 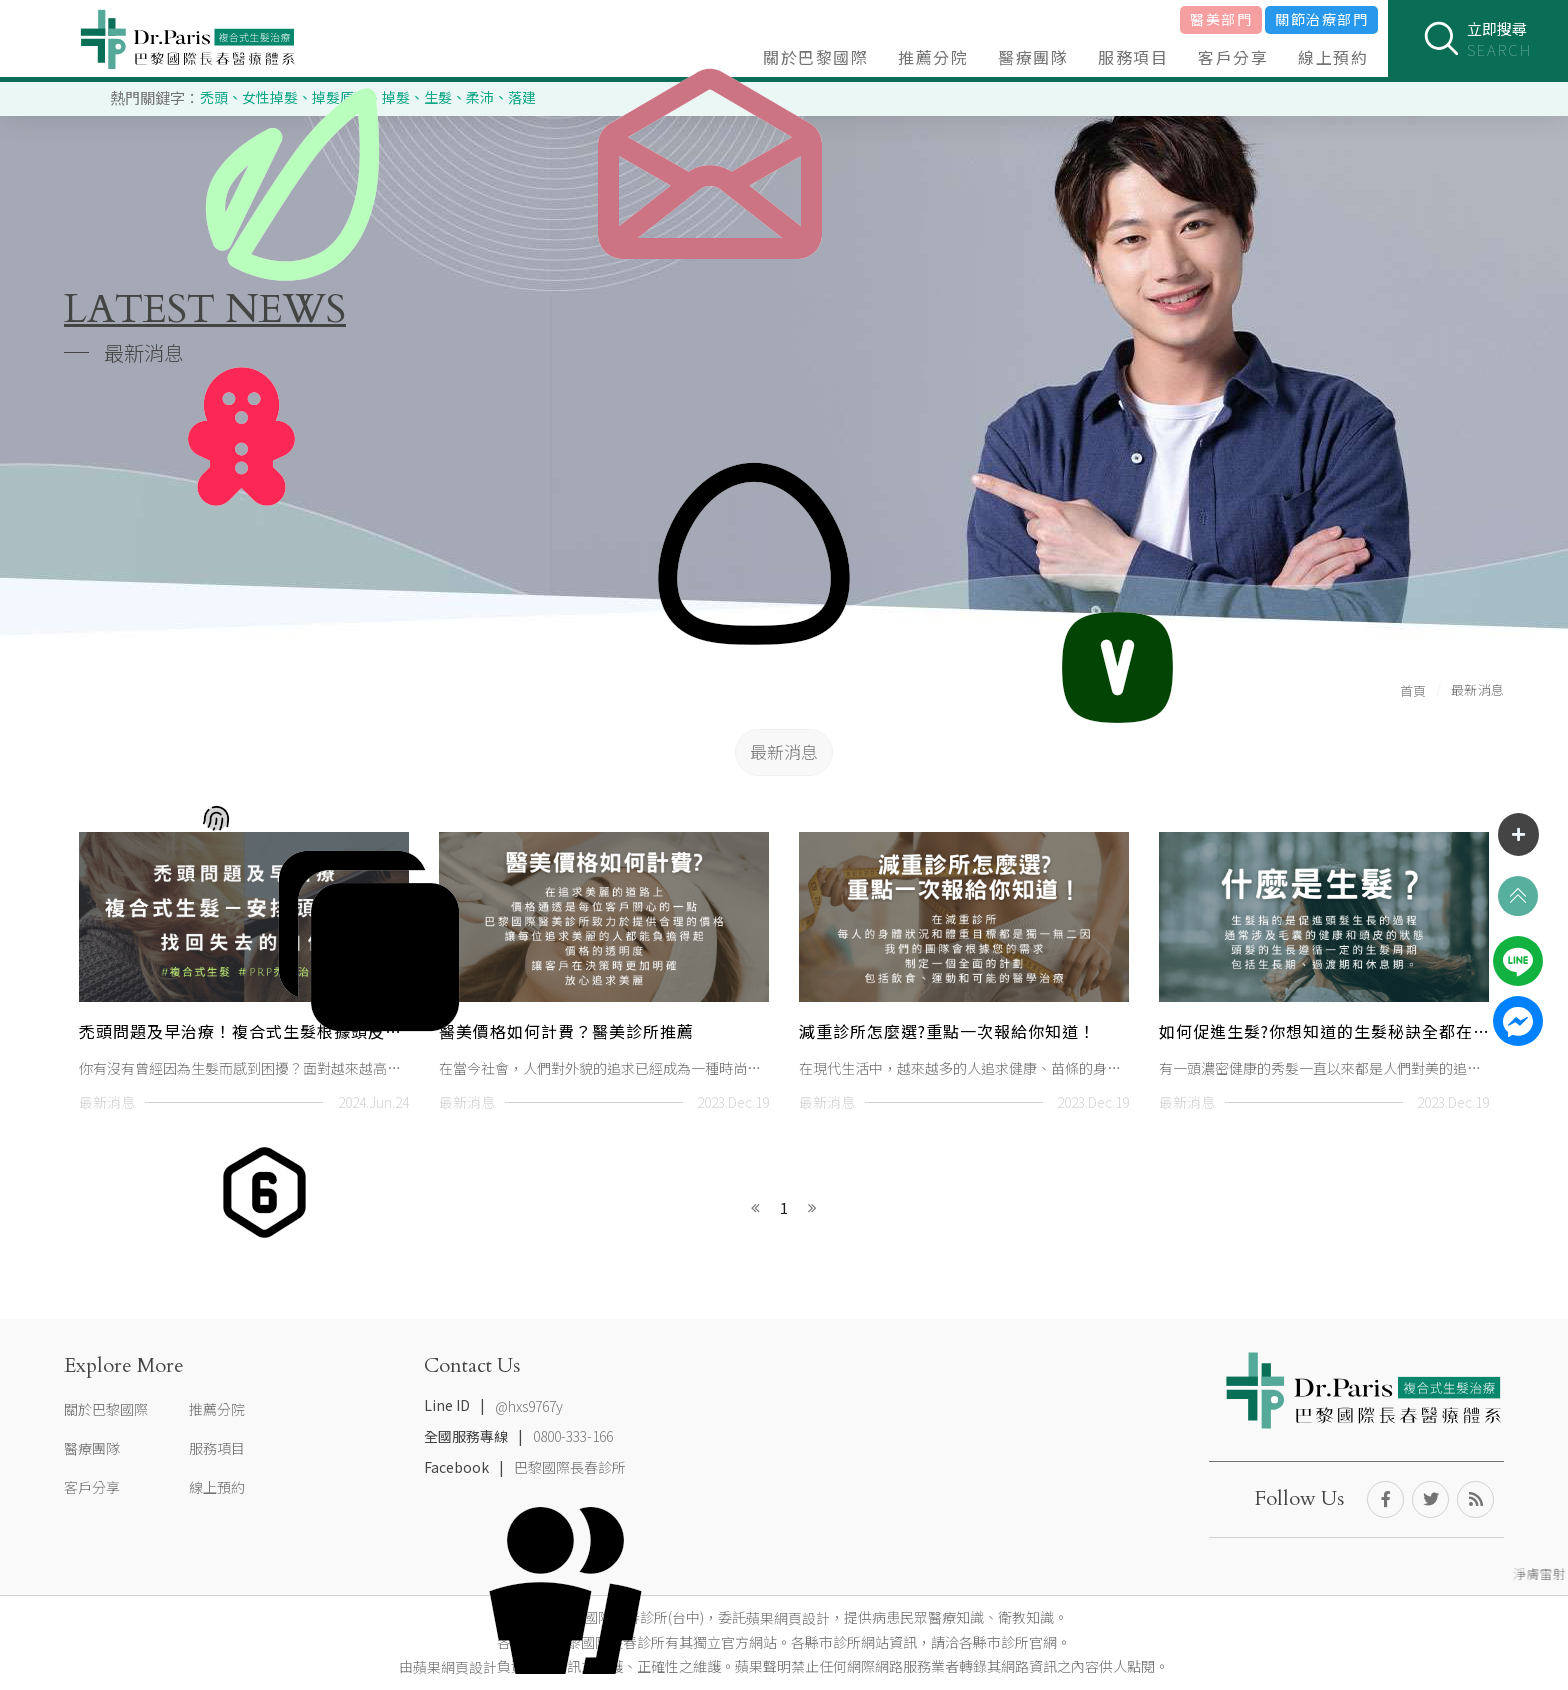 I want to click on indicates a verified status or badge, so click(x=1117, y=667).